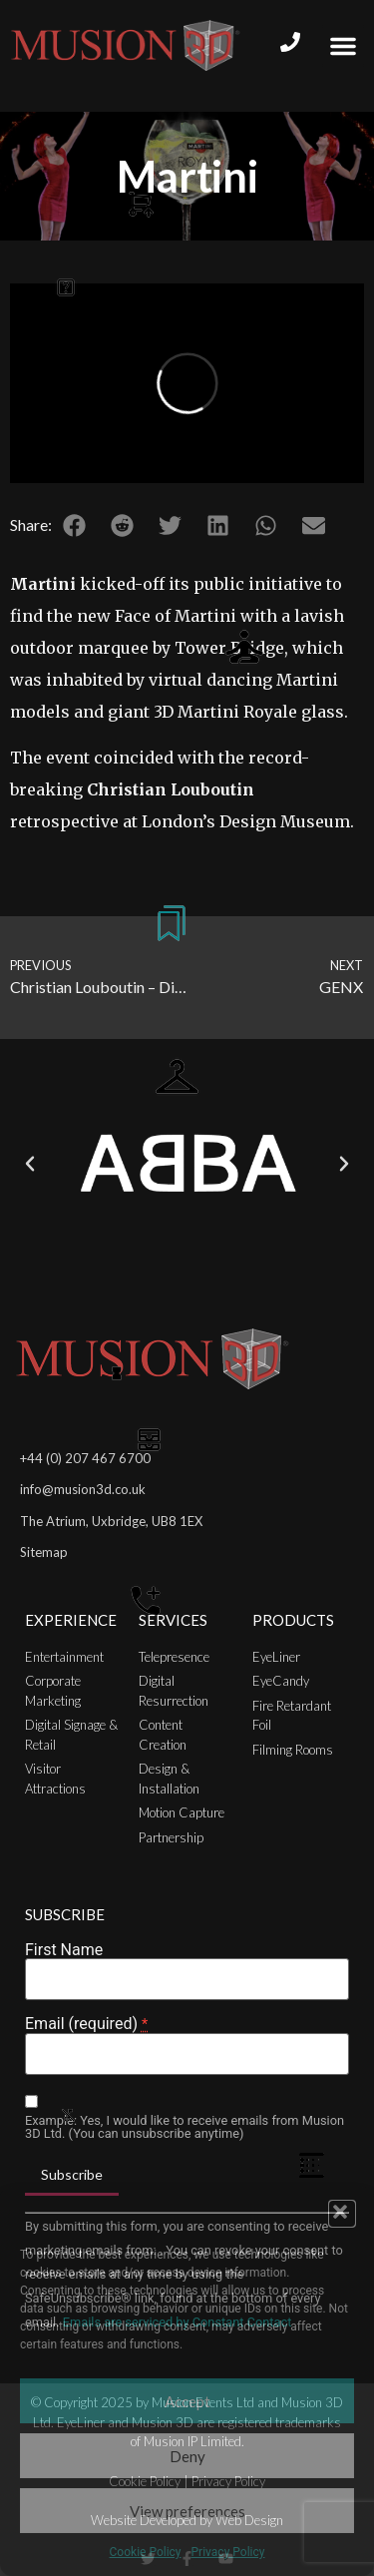 The width and height of the screenshot is (374, 2576). Describe the element at coordinates (140, 204) in the screenshot. I see `upload items to your cart` at that location.